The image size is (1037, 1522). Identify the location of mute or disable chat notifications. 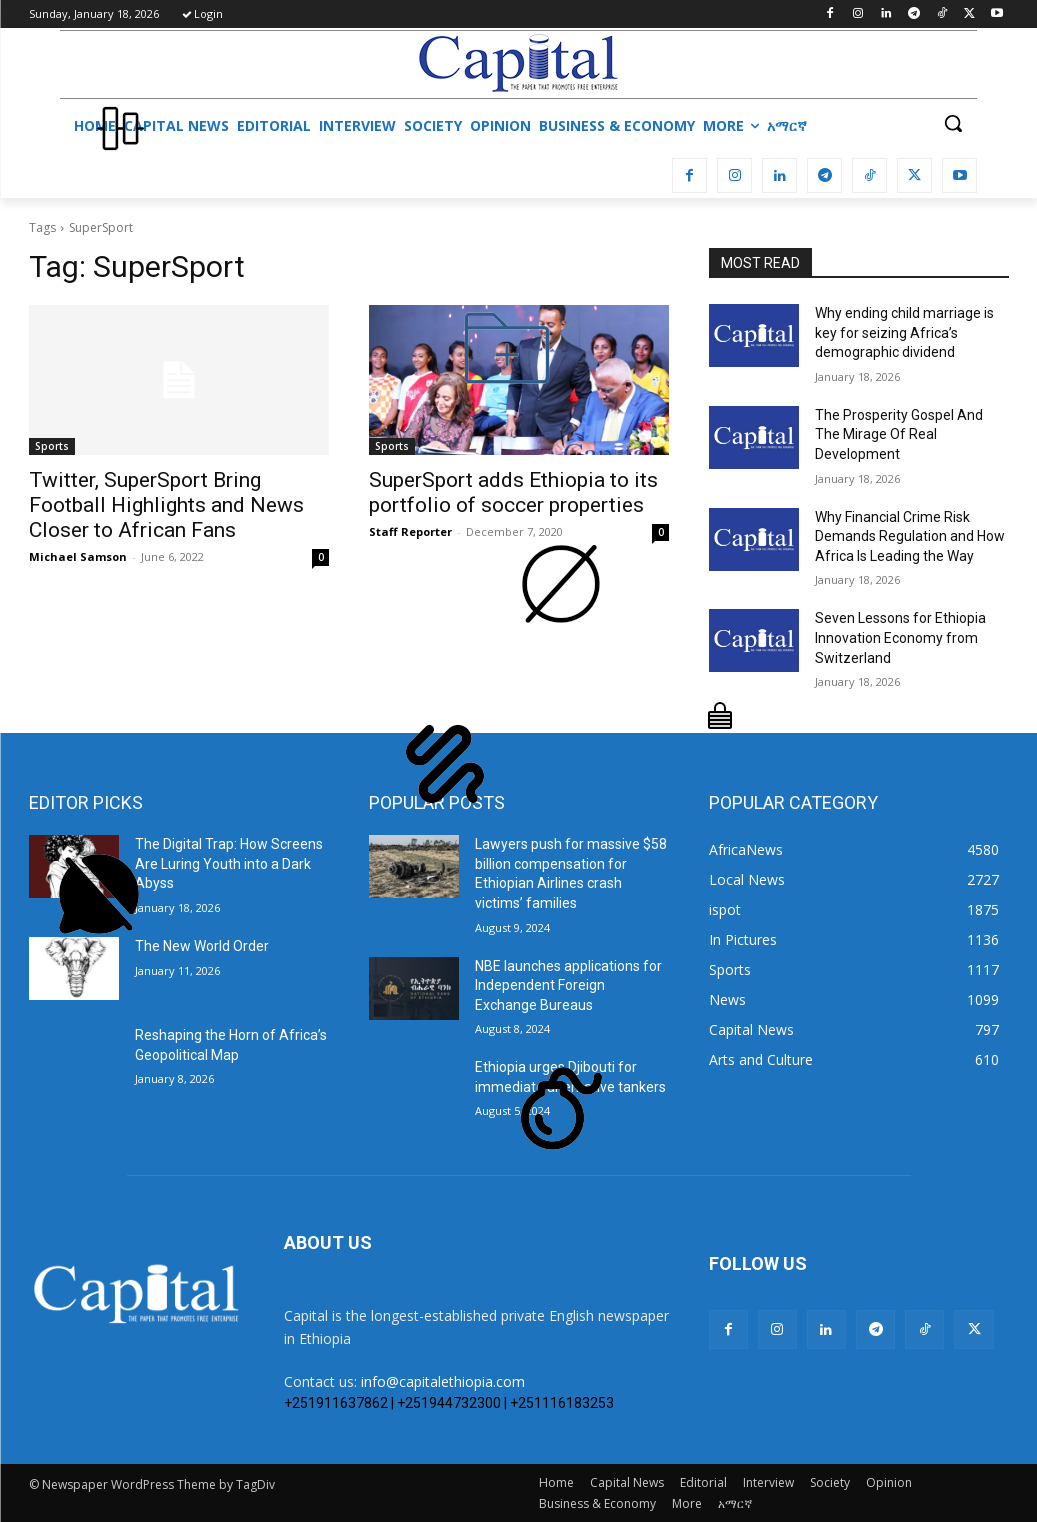
(99, 894).